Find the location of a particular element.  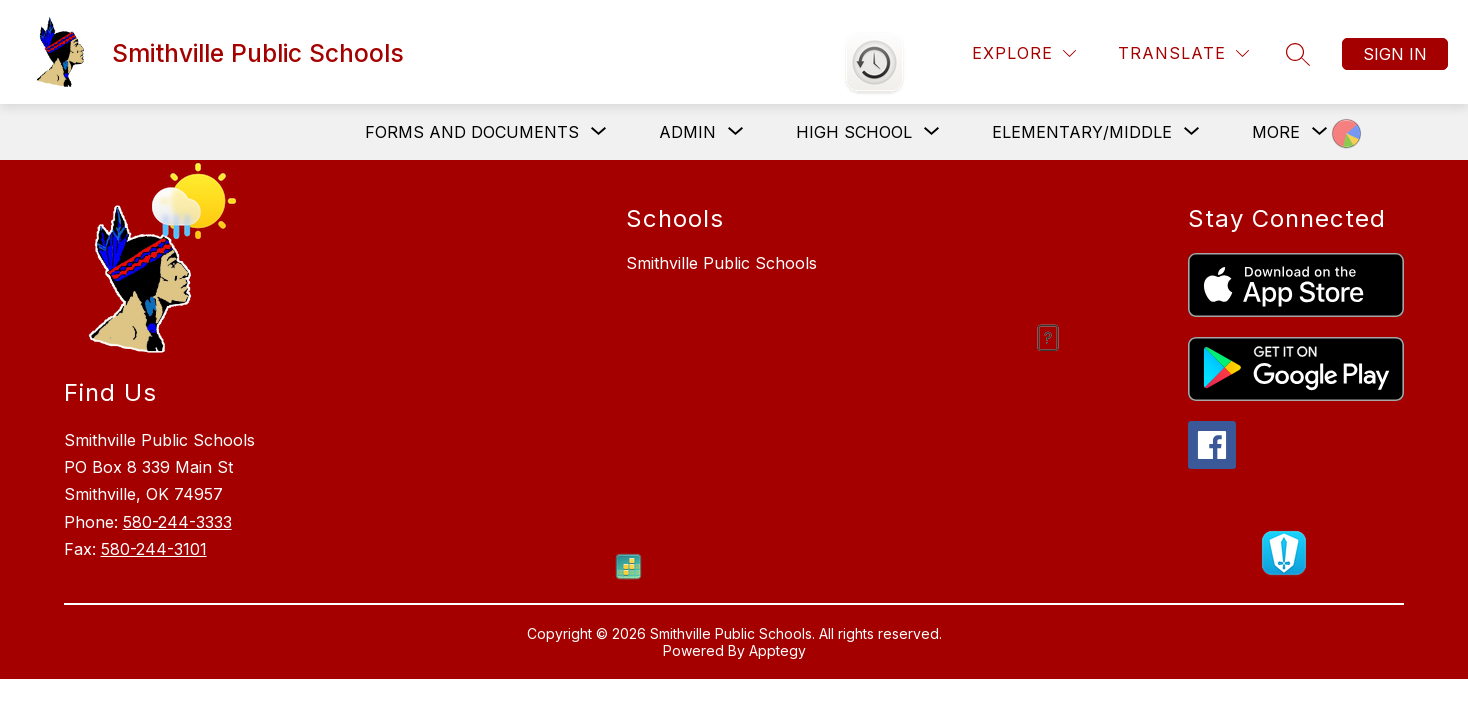

indicates rainy weather with daytime sun breaks is located at coordinates (194, 201).